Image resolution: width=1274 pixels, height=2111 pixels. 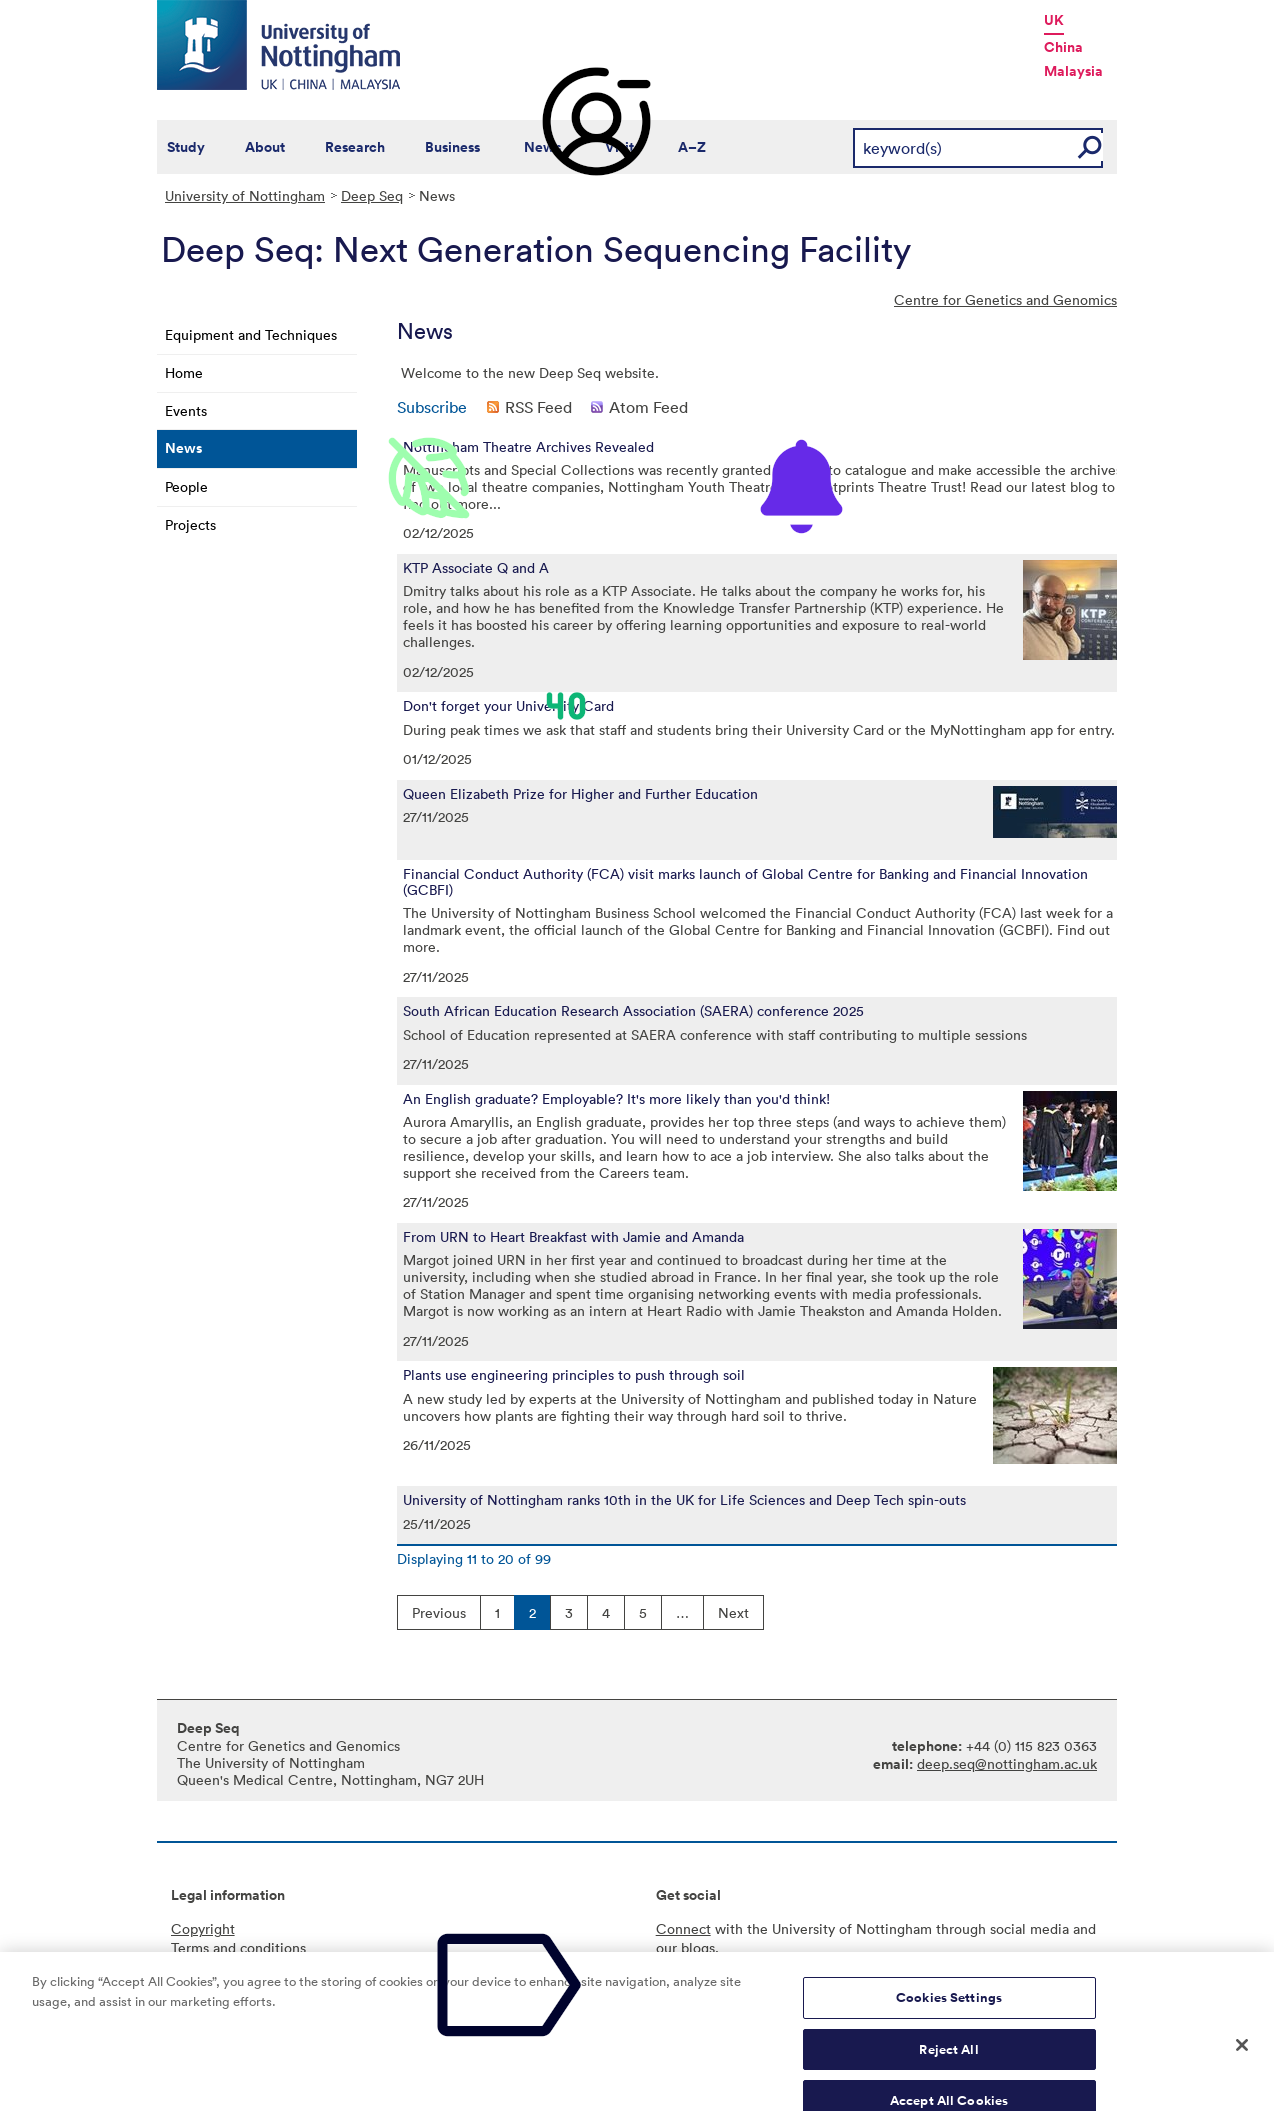 What do you see at coordinates (801, 486) in the screenshot?
I see `view notifications` at bounding box center [801, 486].